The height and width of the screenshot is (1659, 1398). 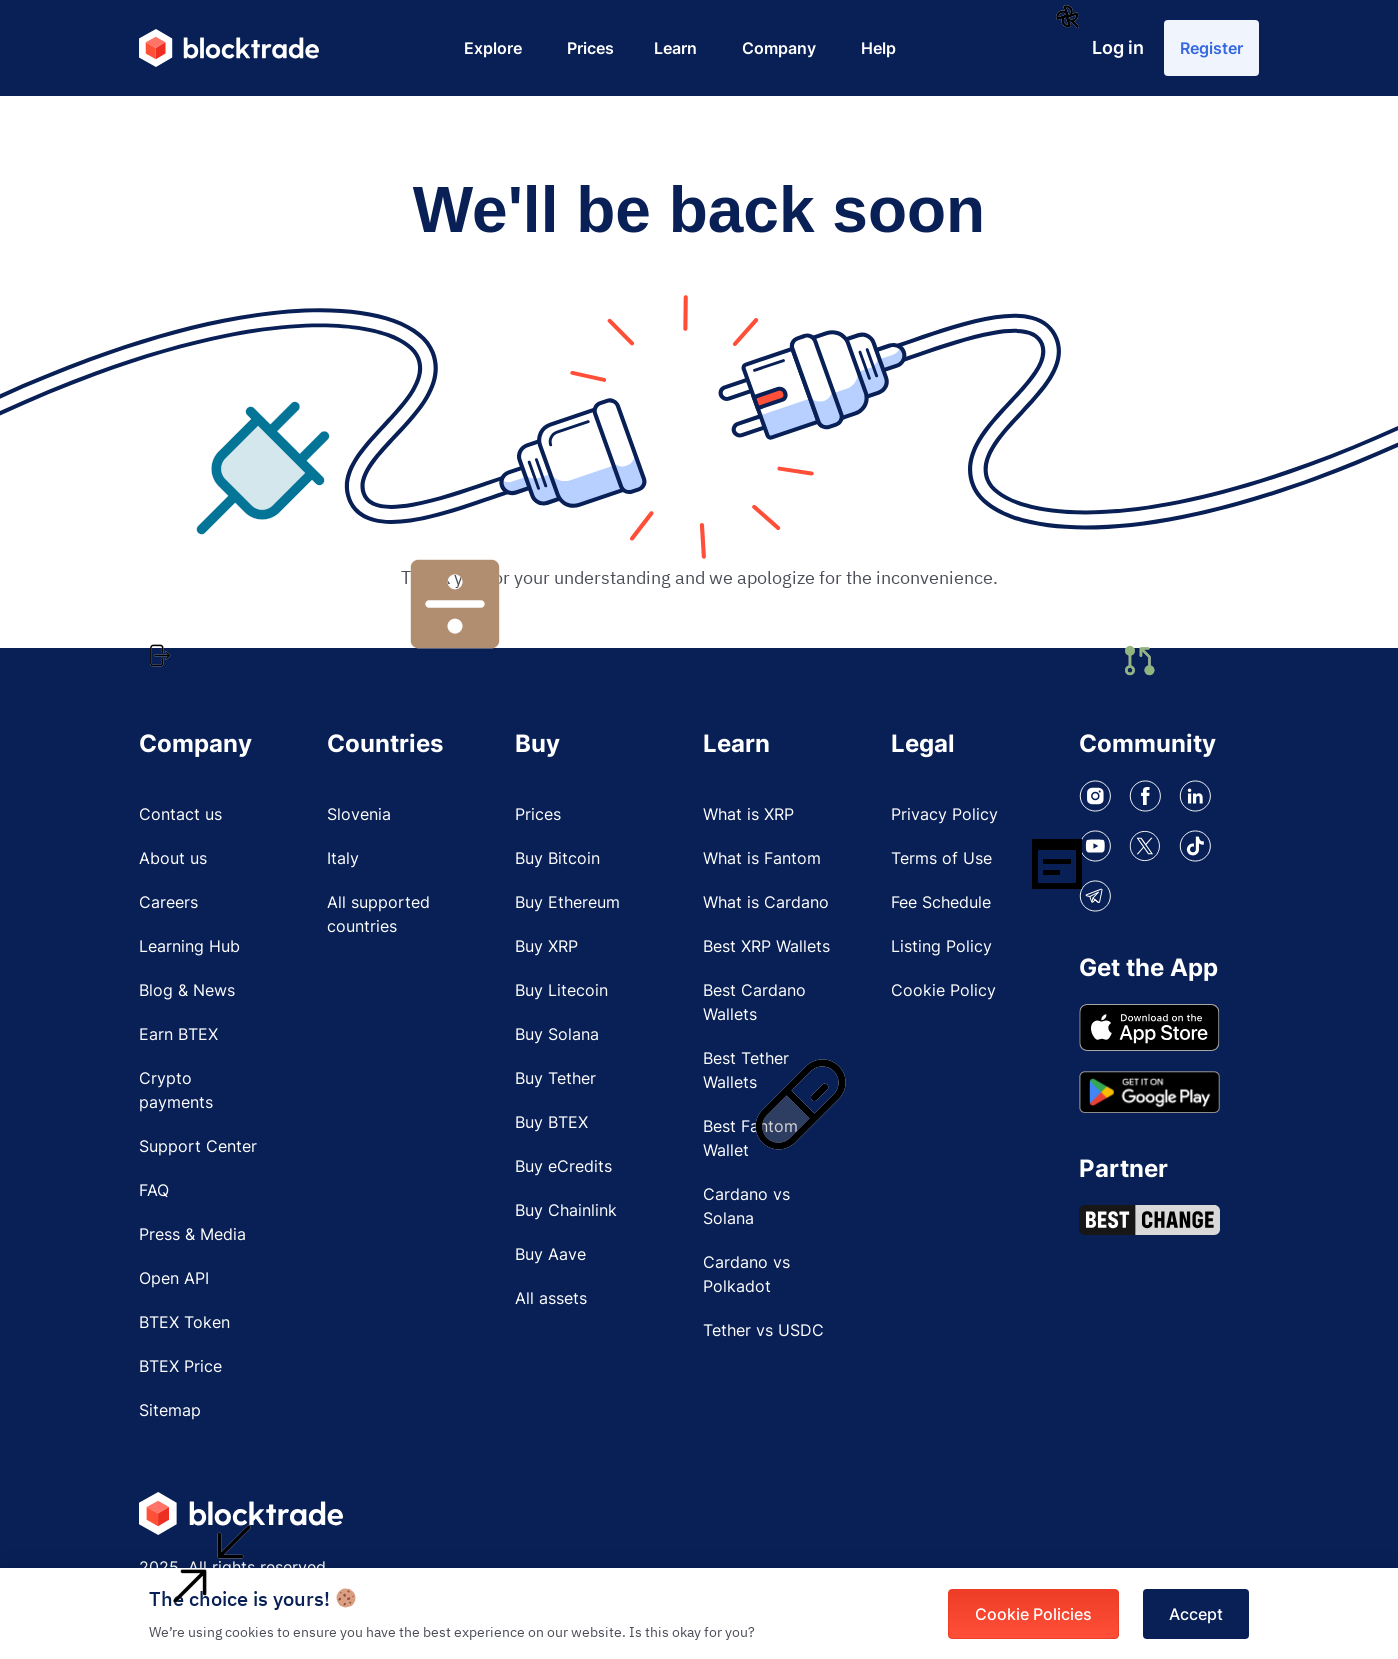 What do you see at coordinates (1068, 17) in the screenshot?
I see `decorative or playful element indicating a fun feature` at bounding box center [1068, 17].